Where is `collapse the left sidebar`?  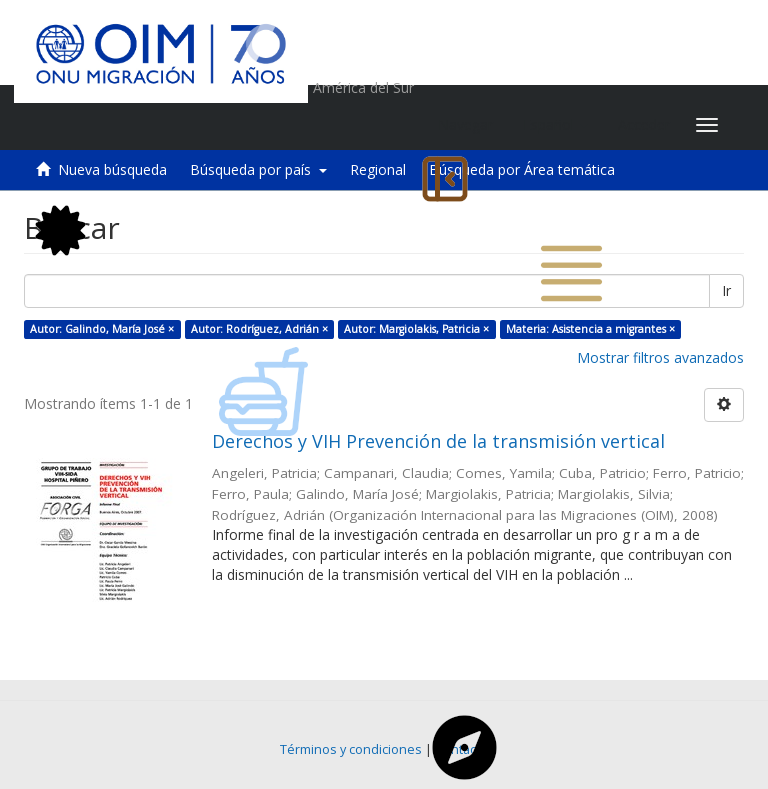
collapse the left sidebar is located at coordinates (445, 179).